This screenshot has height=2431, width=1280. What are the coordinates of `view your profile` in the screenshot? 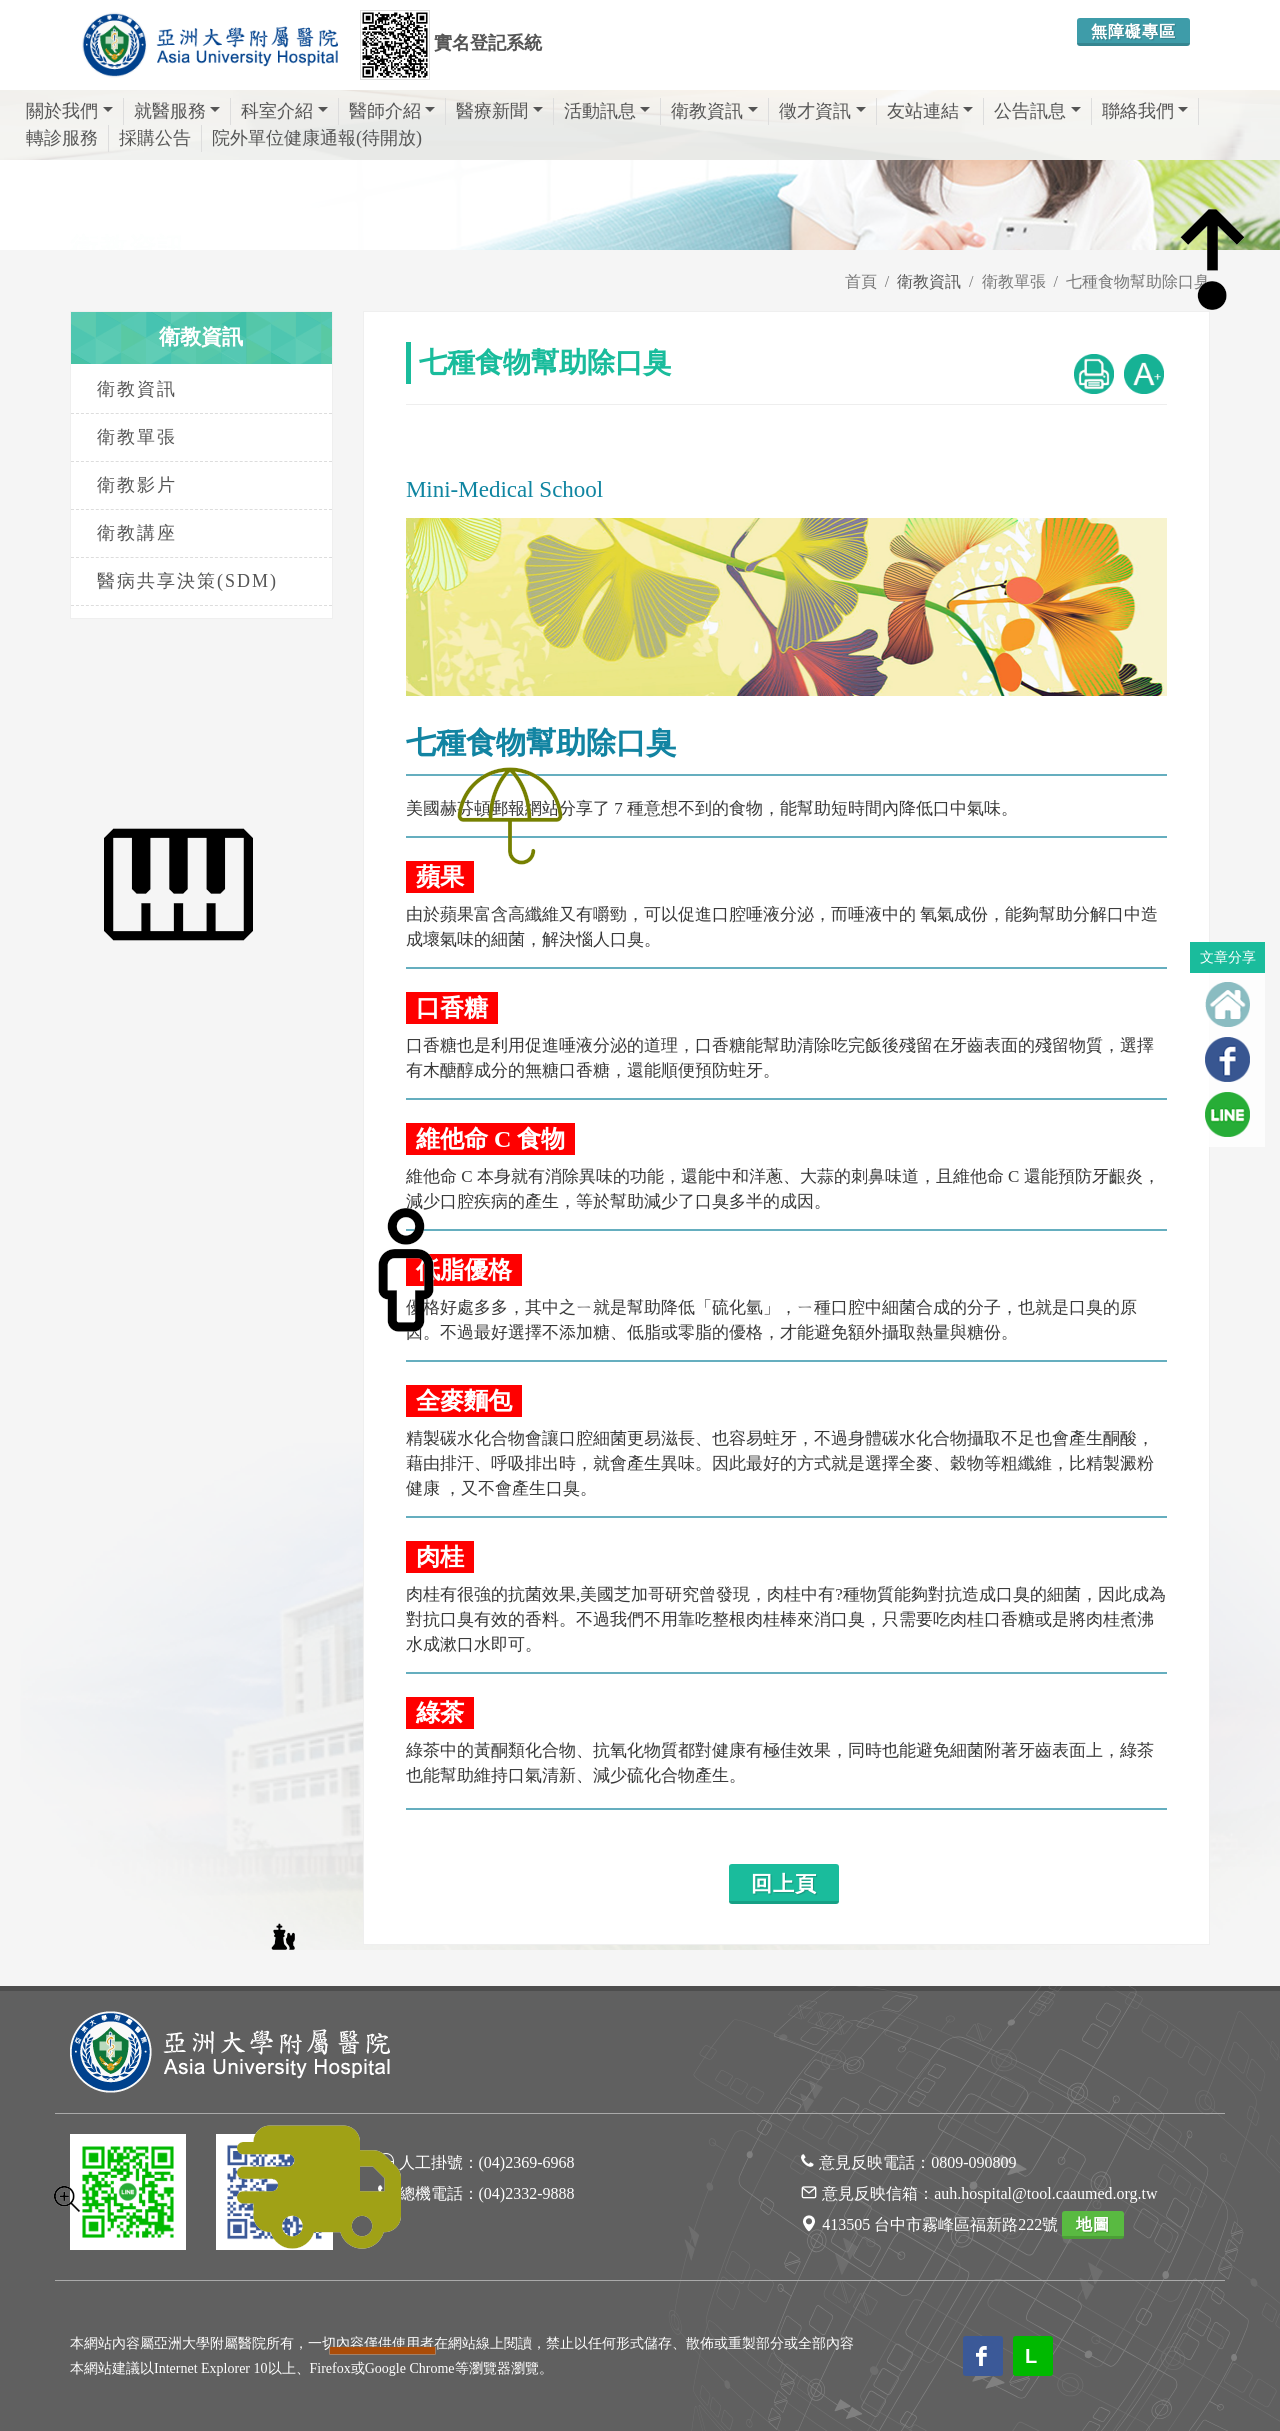 It's located at (406, 1272).